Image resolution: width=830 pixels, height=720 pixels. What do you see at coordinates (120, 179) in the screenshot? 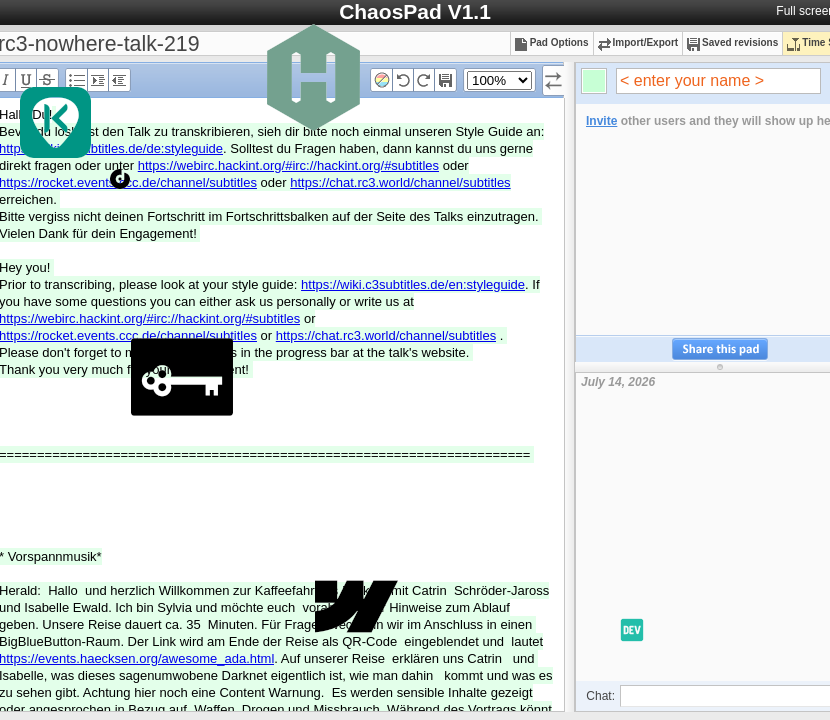
I see `open the Drooble music social network app` at bounding box center [120, 179].